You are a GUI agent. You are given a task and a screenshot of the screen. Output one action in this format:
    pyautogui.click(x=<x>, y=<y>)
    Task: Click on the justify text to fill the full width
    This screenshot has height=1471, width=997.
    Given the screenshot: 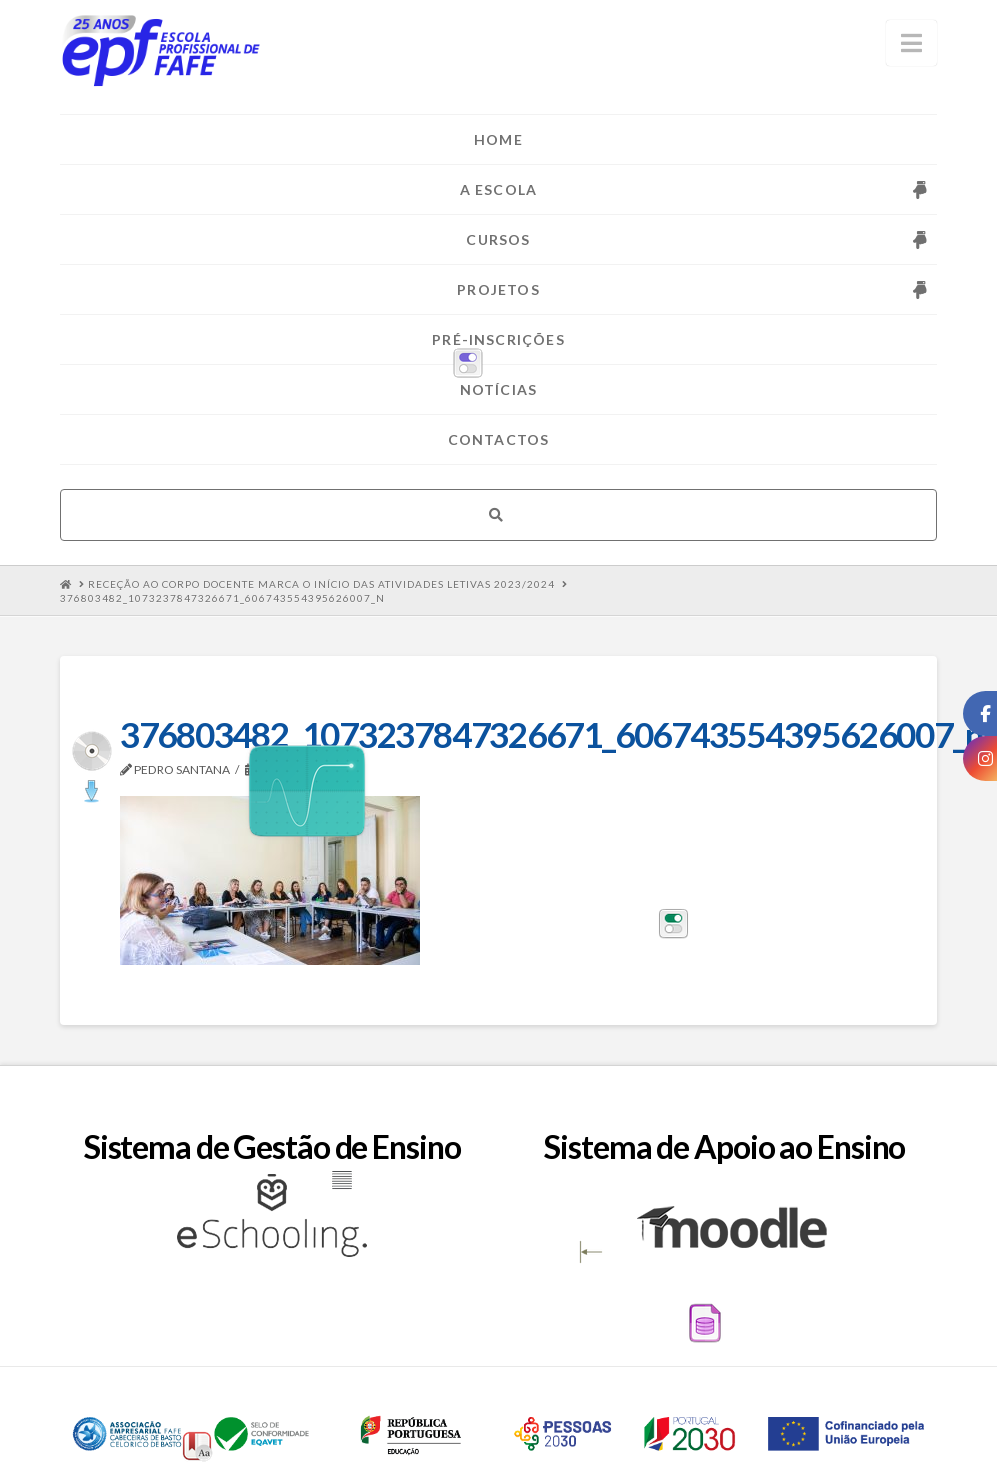 What is the action you would take?
    pyautogui.click(x=342, y=1180)
    